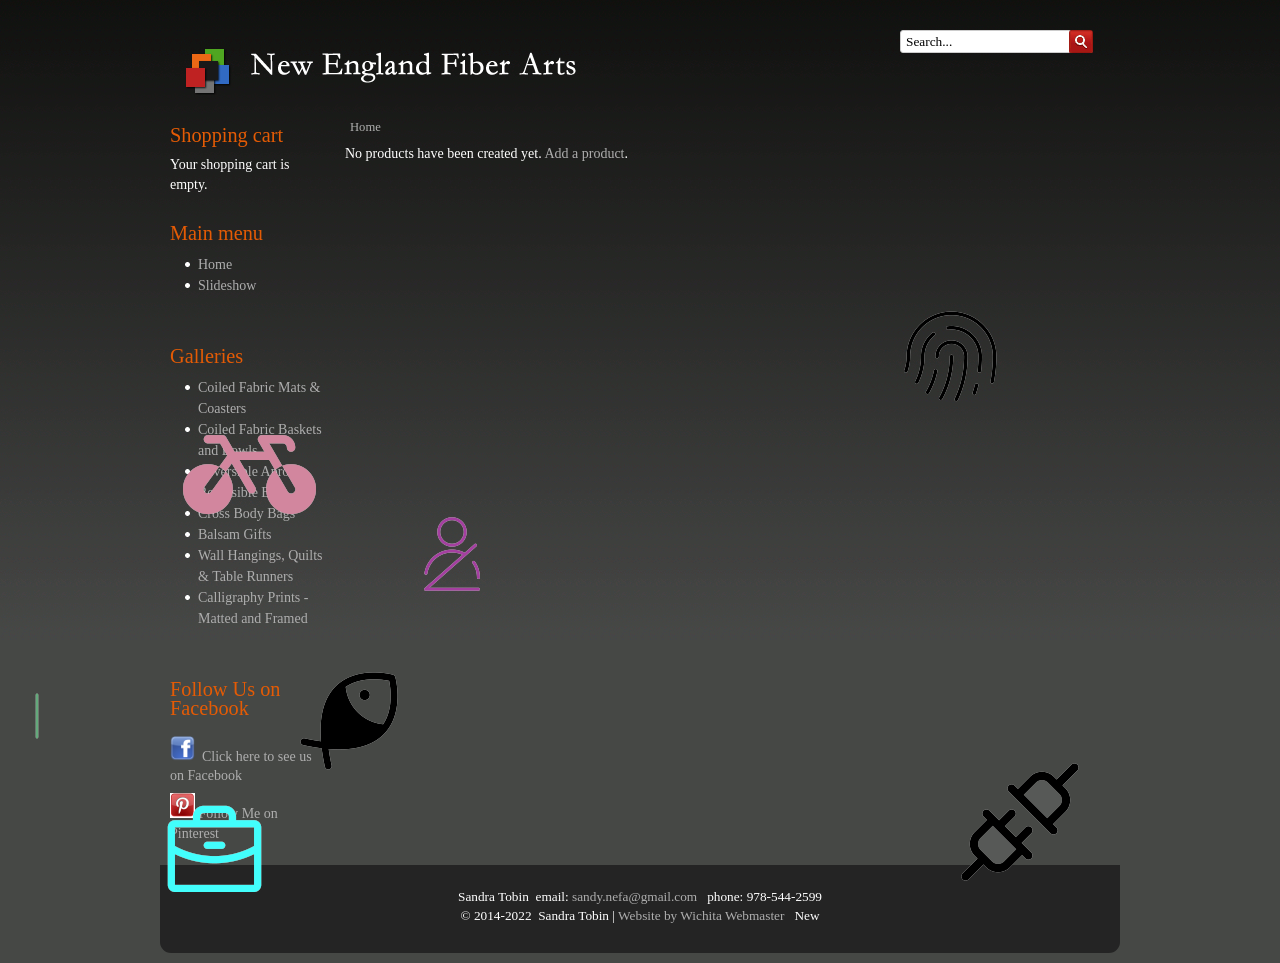 This screenshot has height=963, width=1280. Describe the element at coordinates (951, 356) in the screenshot. I see `authenticate with biometric fingerprint` at that location.